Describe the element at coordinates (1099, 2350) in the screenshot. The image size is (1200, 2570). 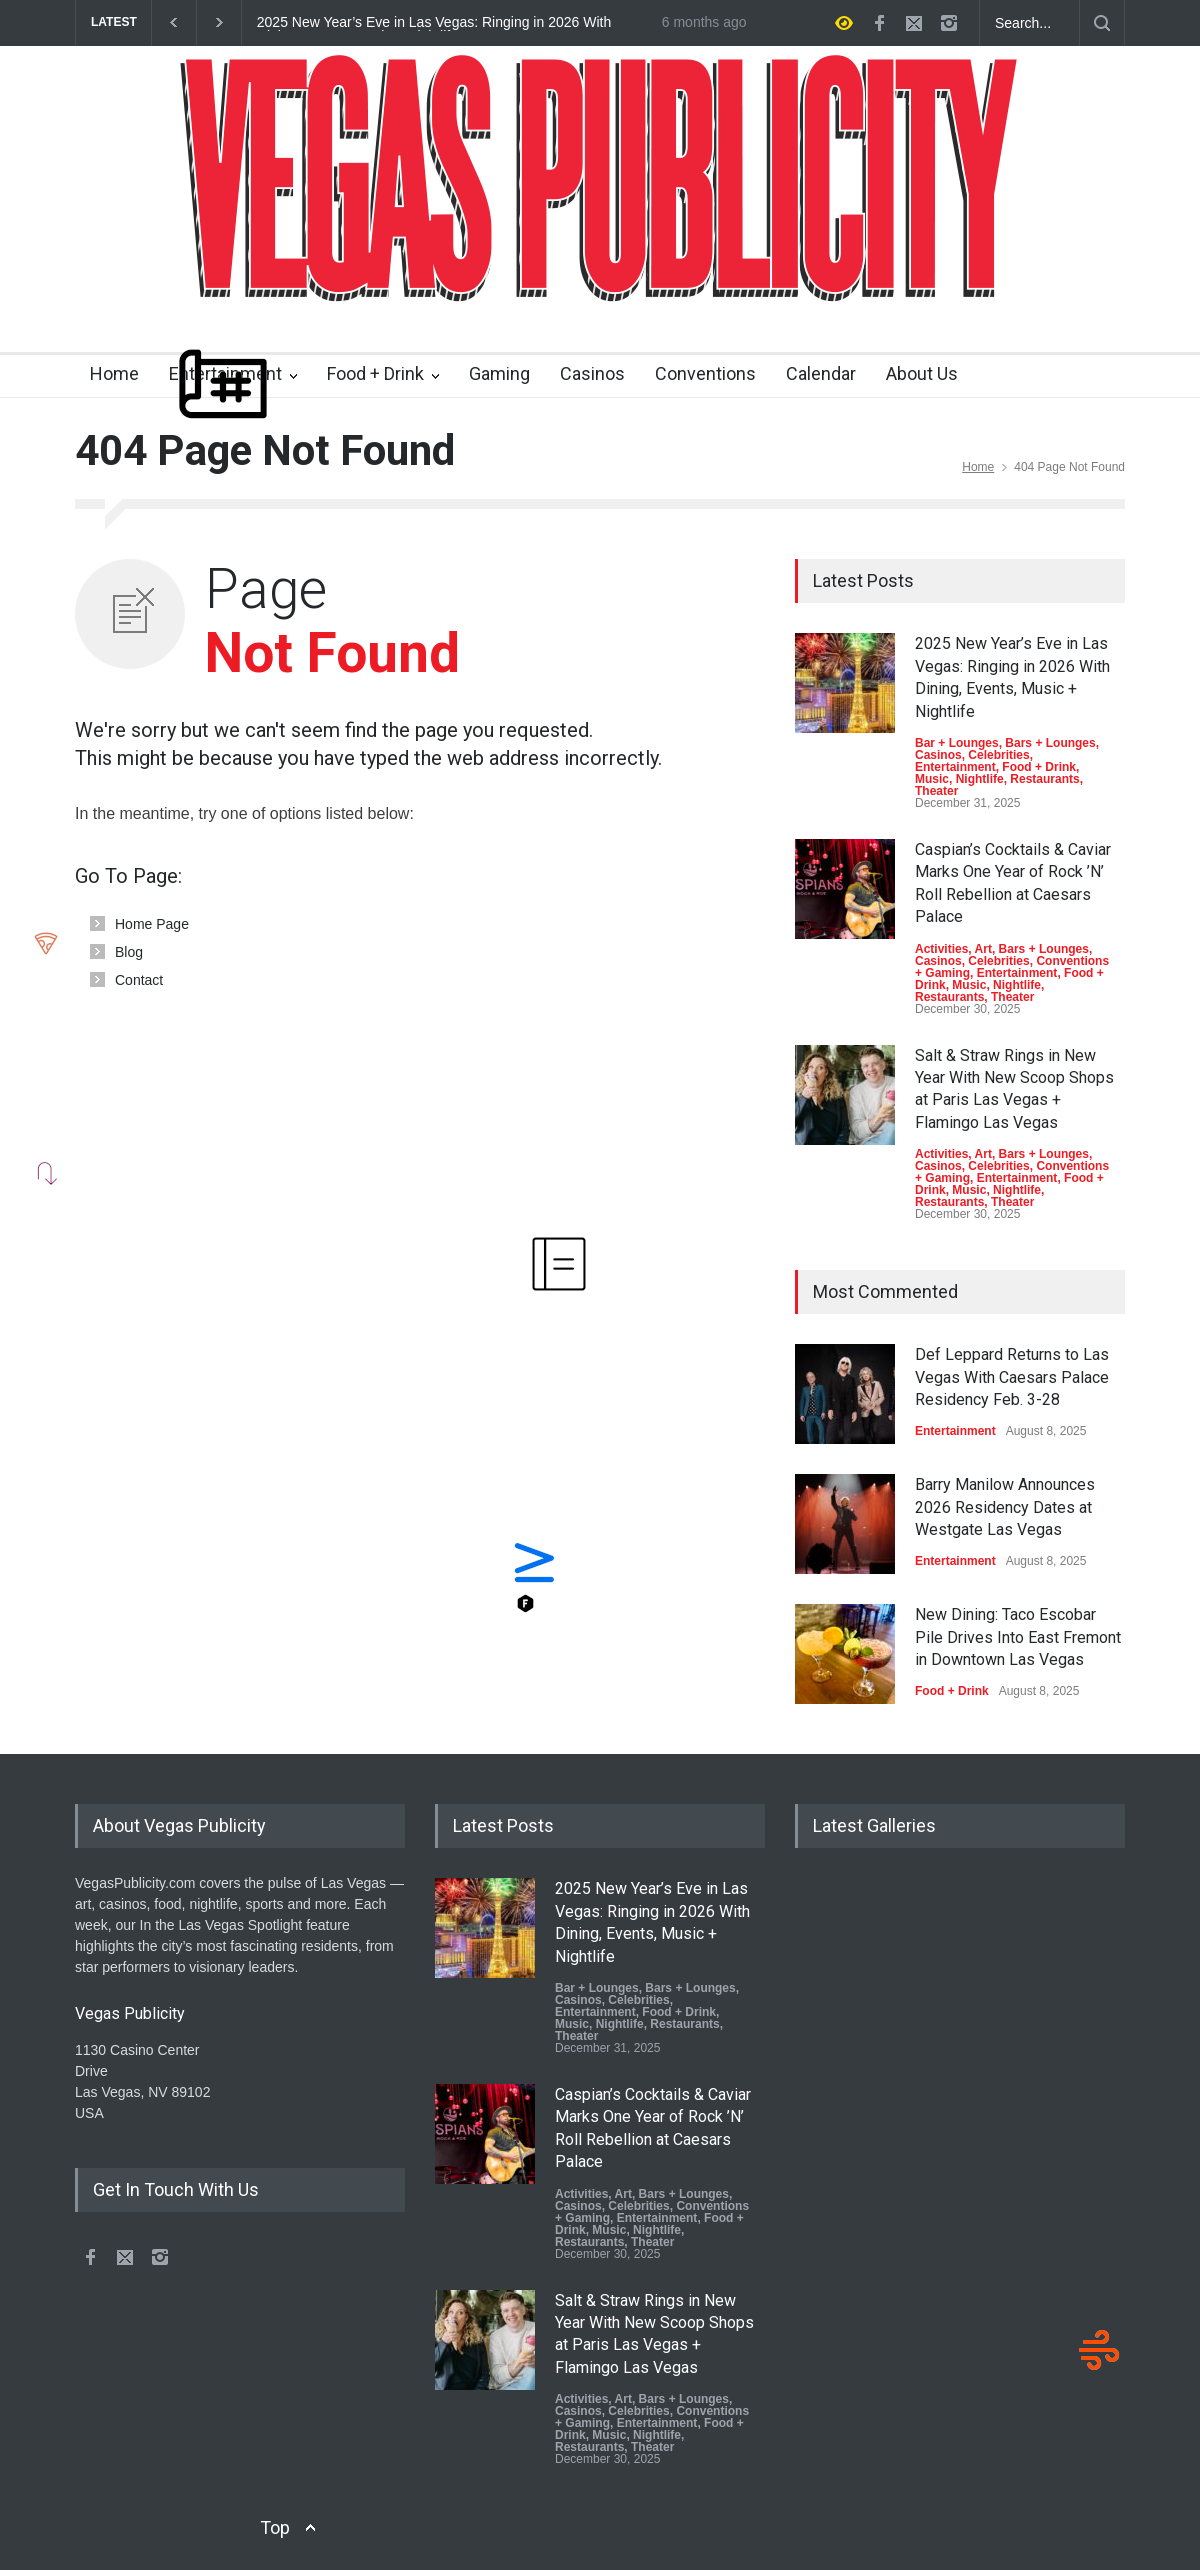
I see `indicates current wind conditions` at that location.